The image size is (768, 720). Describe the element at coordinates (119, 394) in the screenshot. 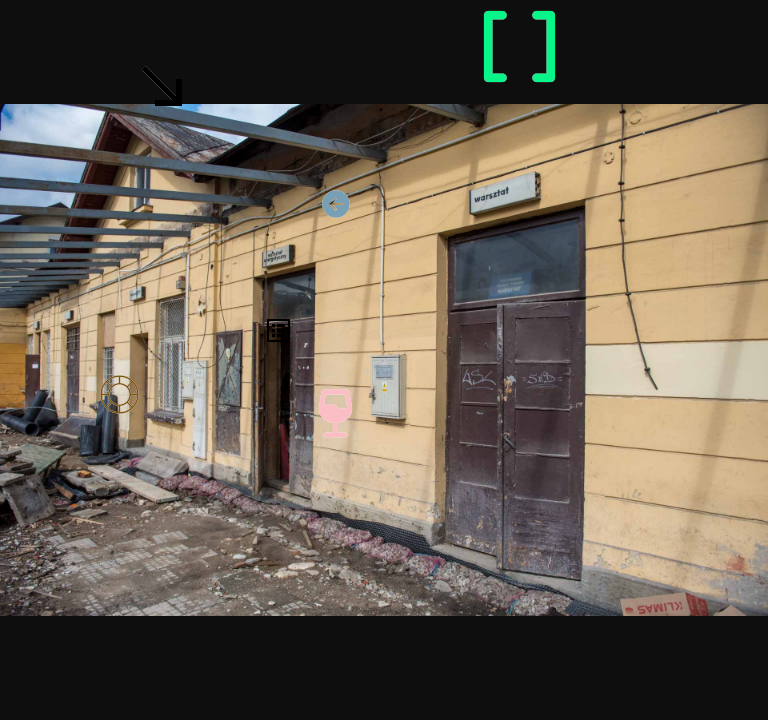

I see `access casino or gambling games` at that location.